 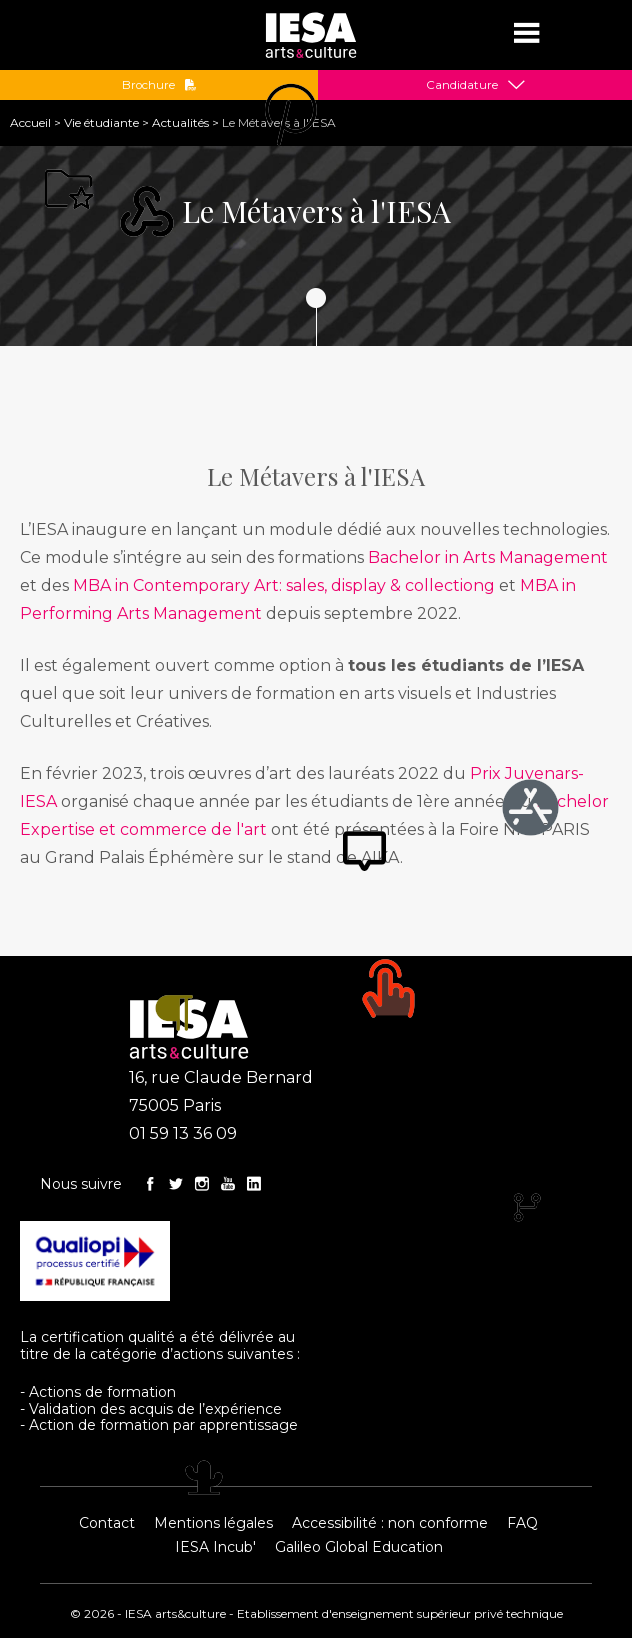 I want to click on open chat or messaging, so click(x=364, y=849).